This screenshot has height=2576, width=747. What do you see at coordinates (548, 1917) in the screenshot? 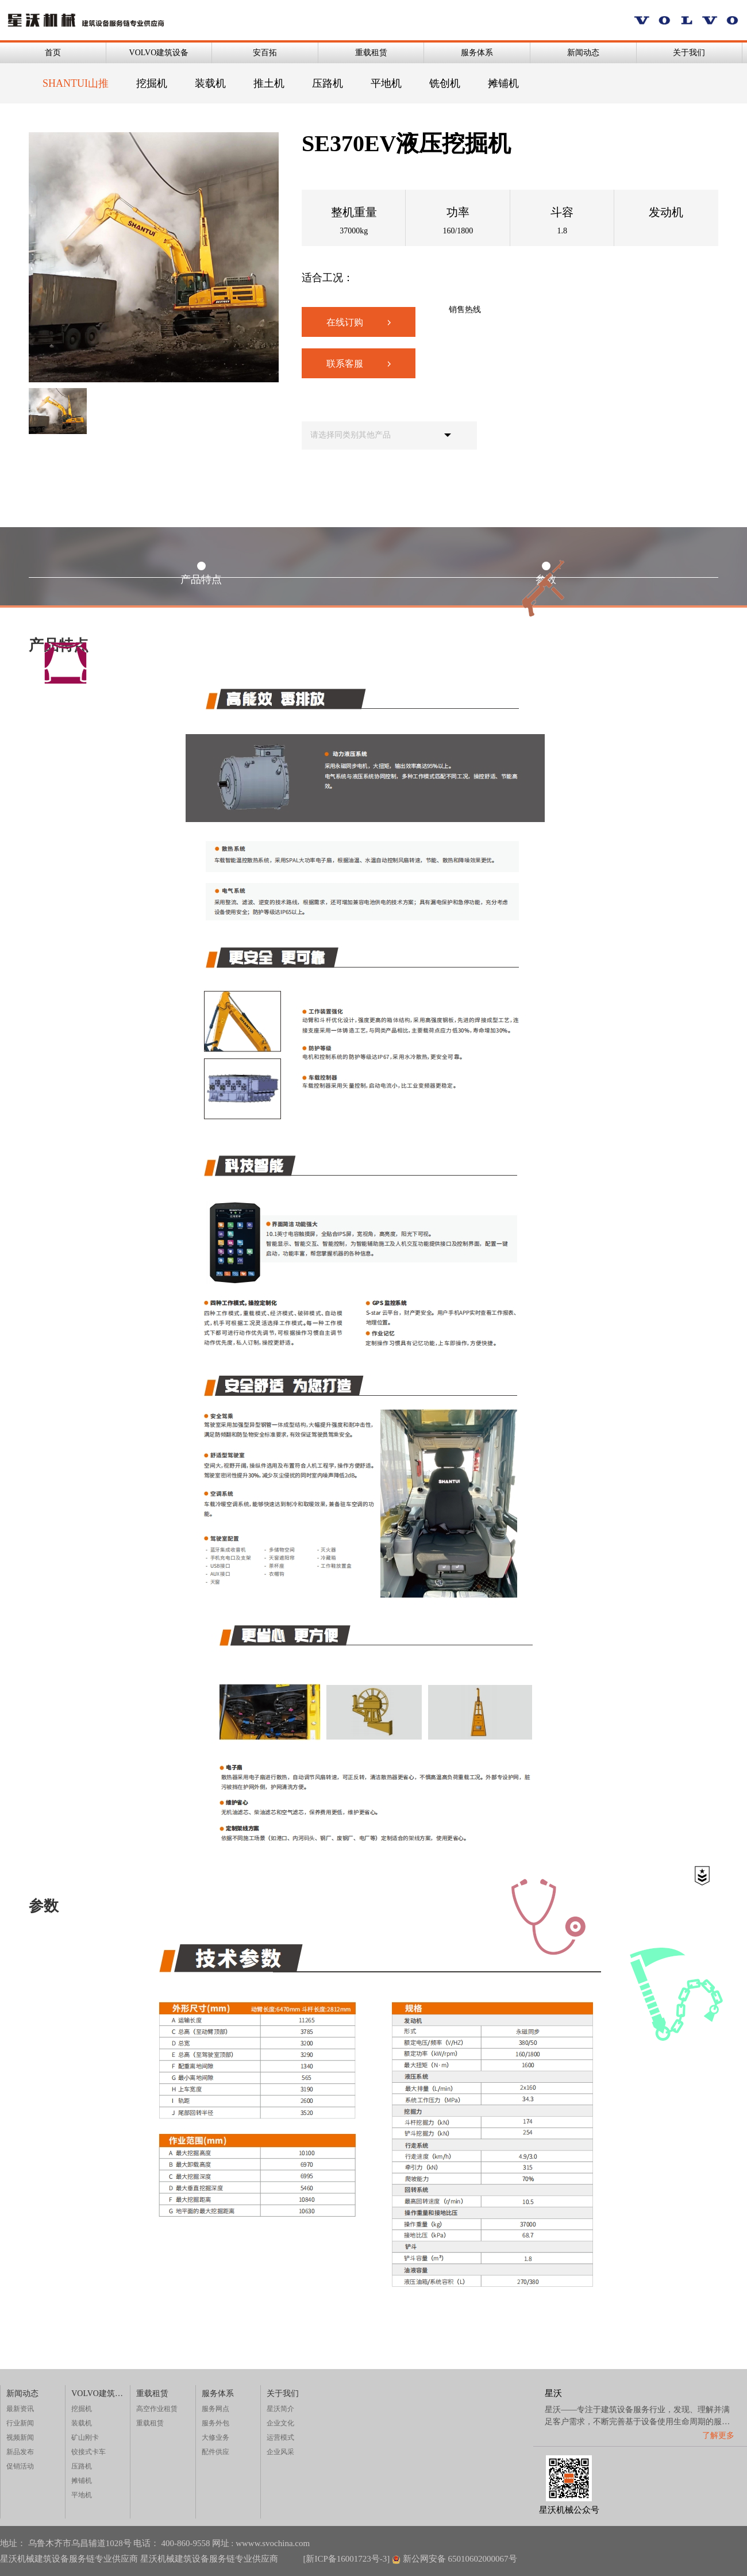
I see `access health or medical features` at bounding box center [548, 1917].